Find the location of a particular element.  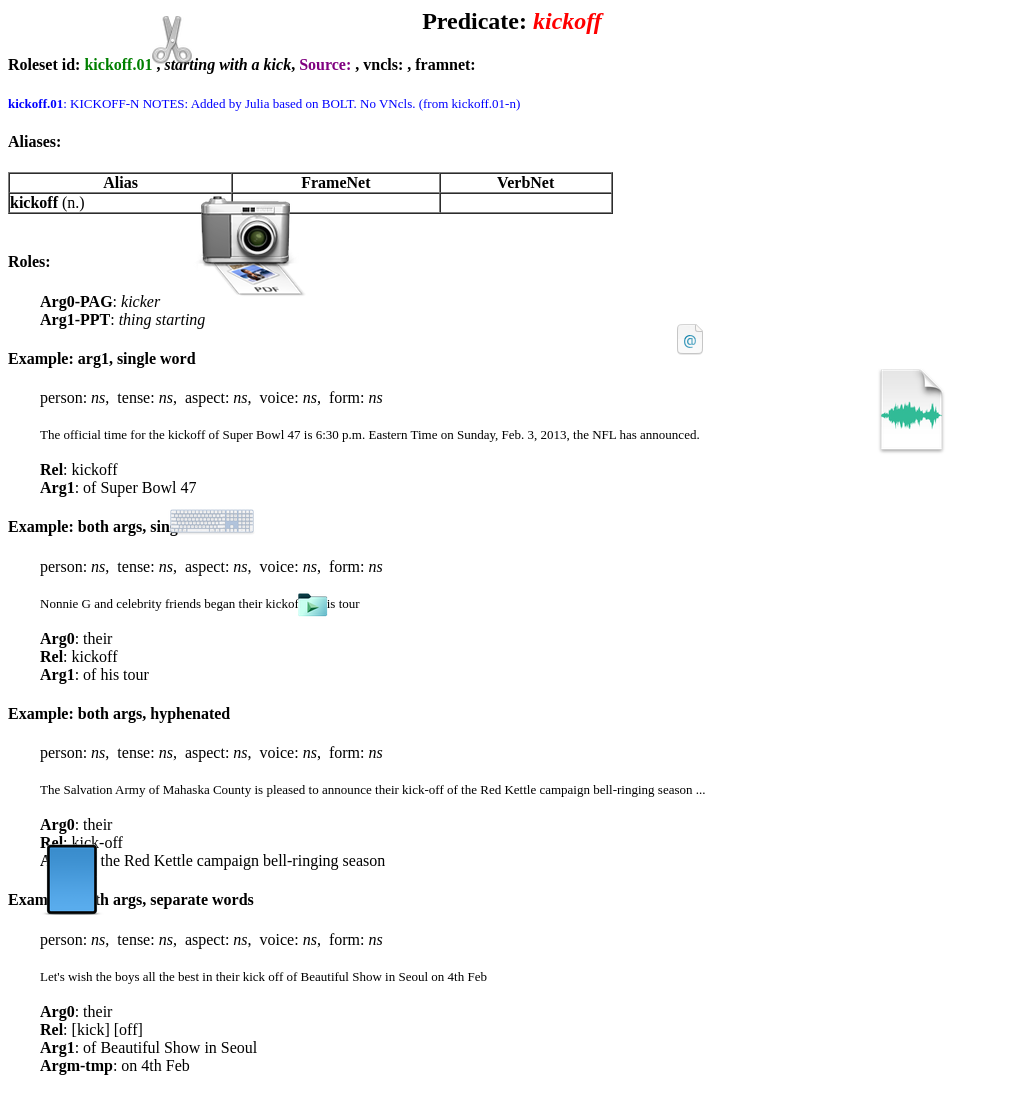

cut selected content to clipboard is located at coordinates (172, 40).